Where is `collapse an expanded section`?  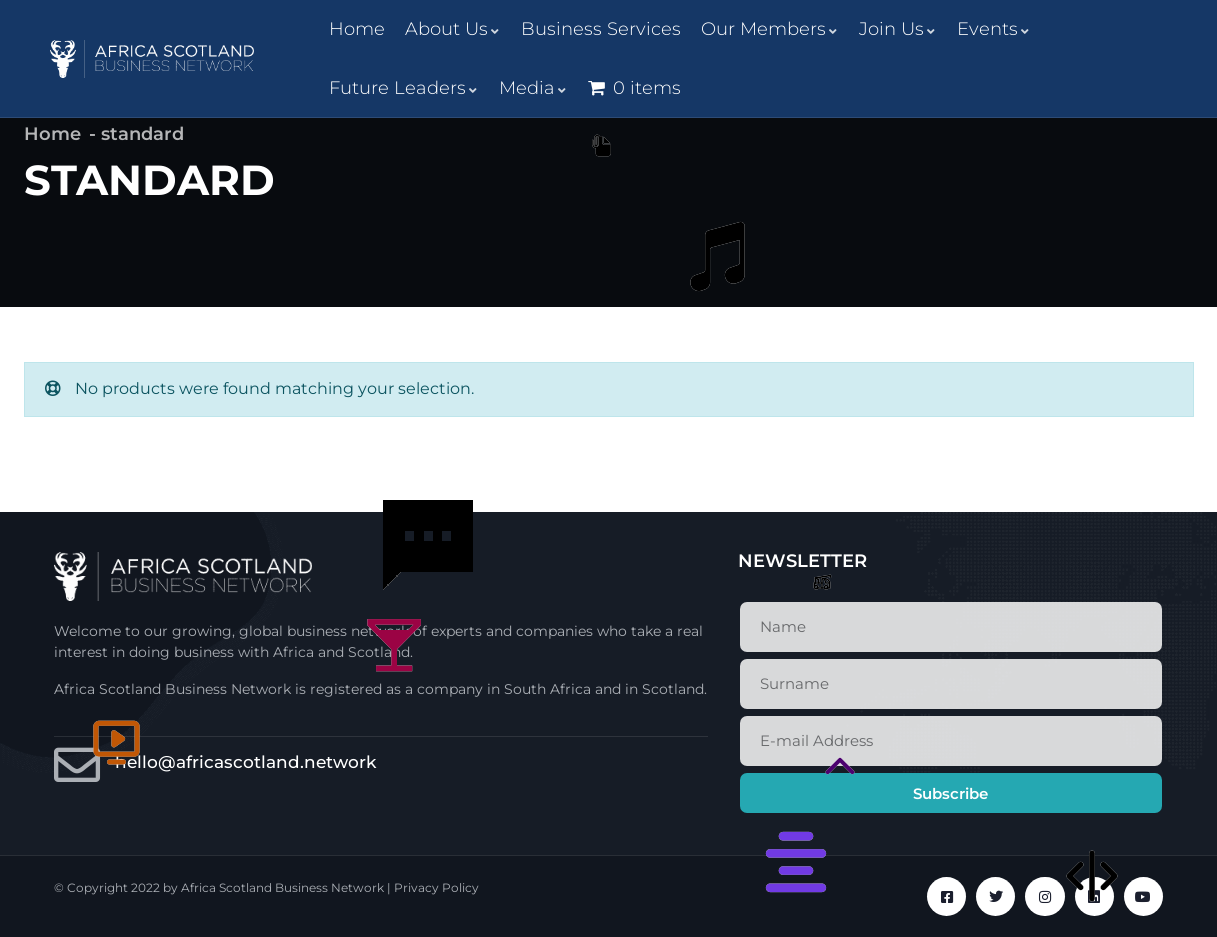 collapse an expanded section is located at coordinates (840, 766).